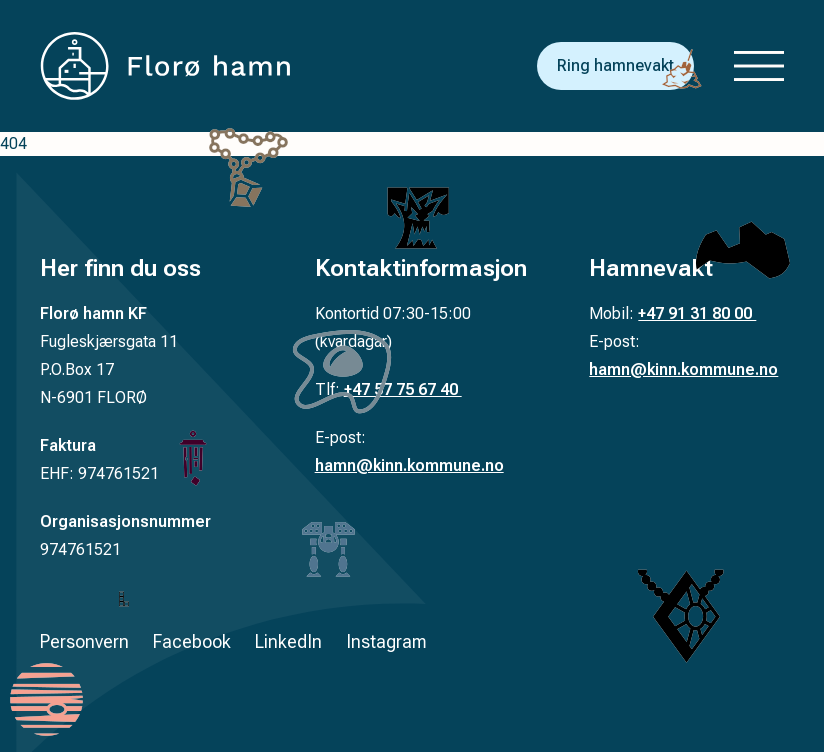  I want to click on select missile mech unit in game, so click(328, 549).